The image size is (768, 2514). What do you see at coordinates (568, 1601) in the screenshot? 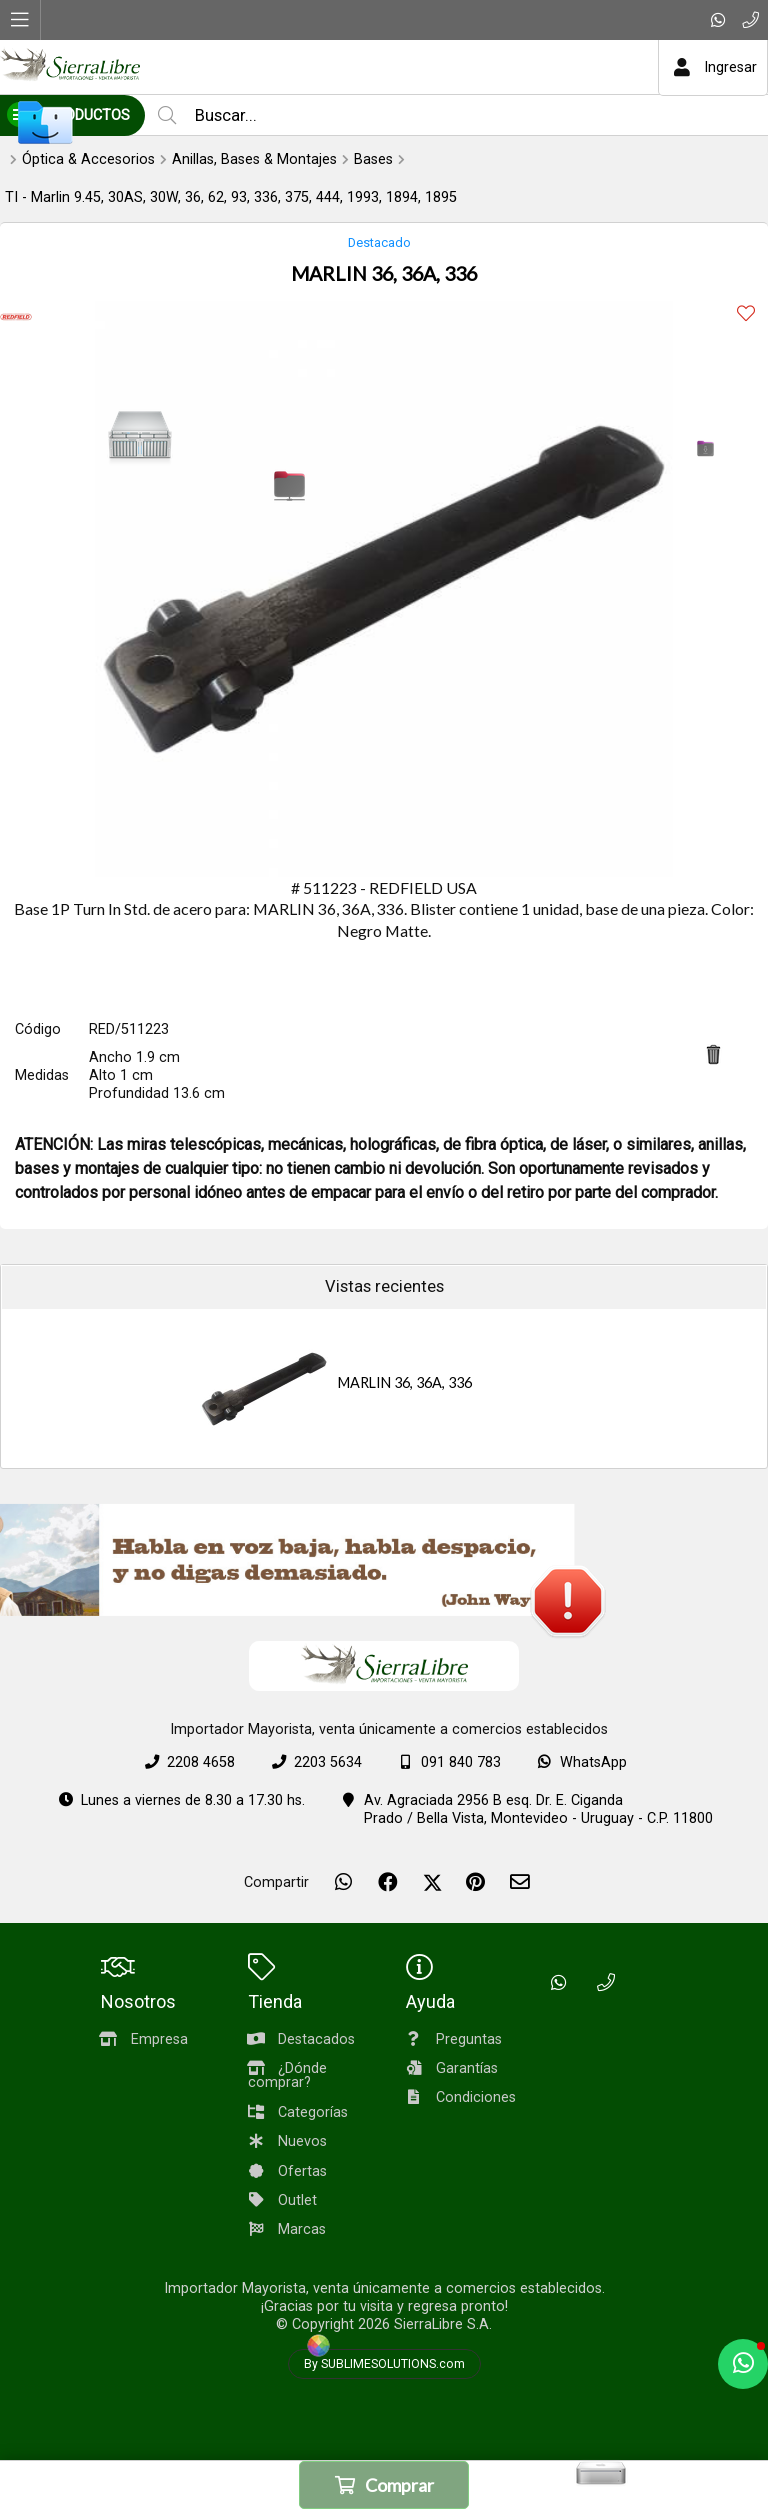
I see `indicates a critical error or warning that requires attention` at bounding box center [568, 1601].